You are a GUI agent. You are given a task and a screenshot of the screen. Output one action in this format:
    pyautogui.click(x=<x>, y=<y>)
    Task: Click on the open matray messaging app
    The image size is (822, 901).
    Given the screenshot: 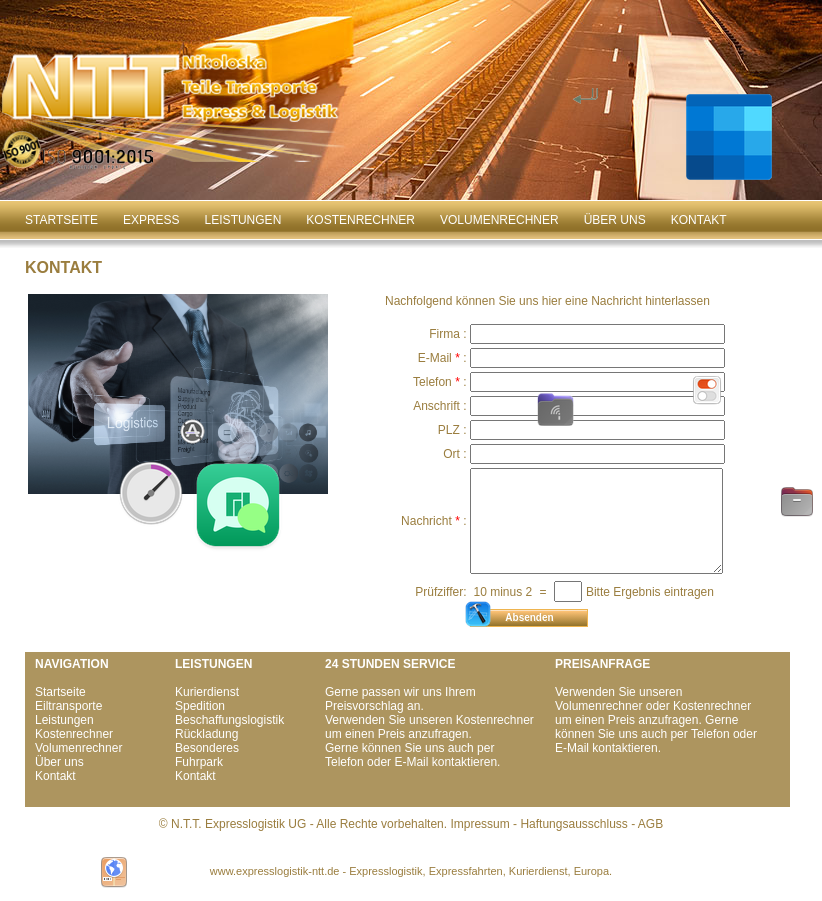 What is the action you would take?
    pyautogui.click(x=238, y=505)
    